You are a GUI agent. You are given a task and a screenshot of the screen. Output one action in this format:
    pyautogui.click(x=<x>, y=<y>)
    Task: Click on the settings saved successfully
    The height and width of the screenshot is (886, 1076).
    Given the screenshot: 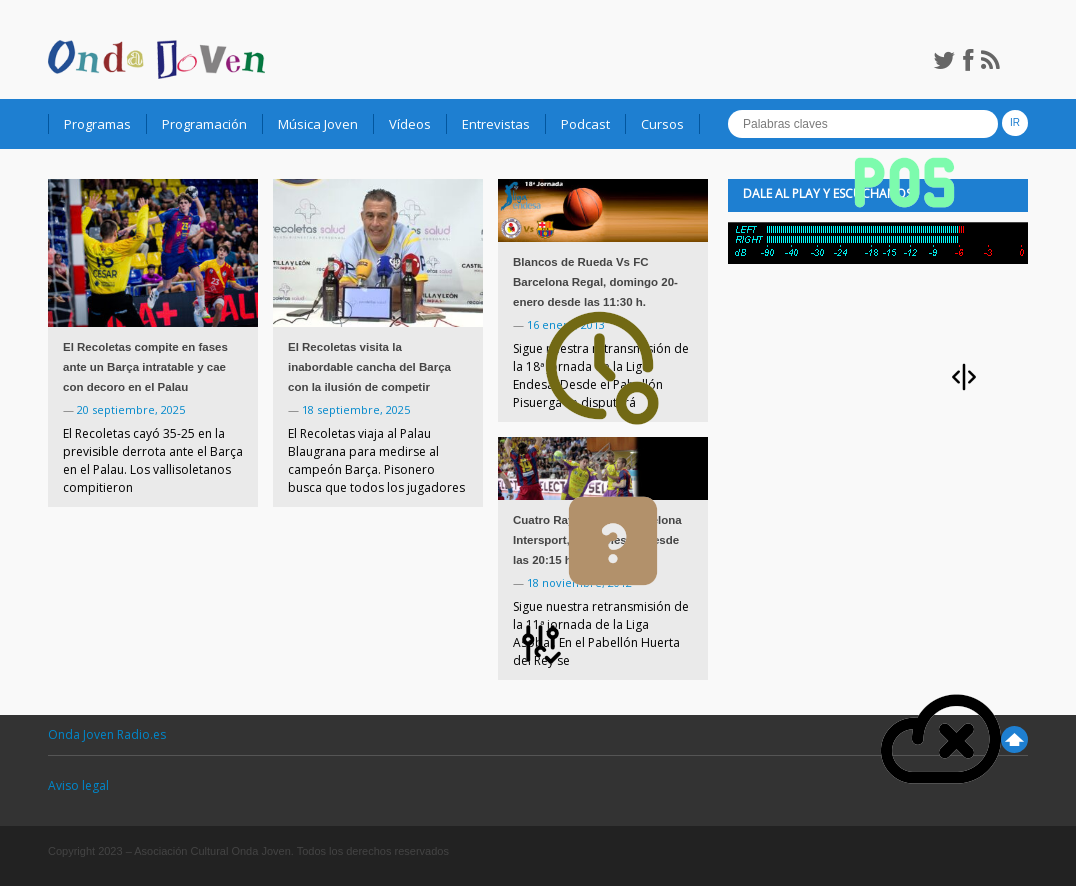 What is the action you would take?
    pyautogui.click(x=540, y=643)
    